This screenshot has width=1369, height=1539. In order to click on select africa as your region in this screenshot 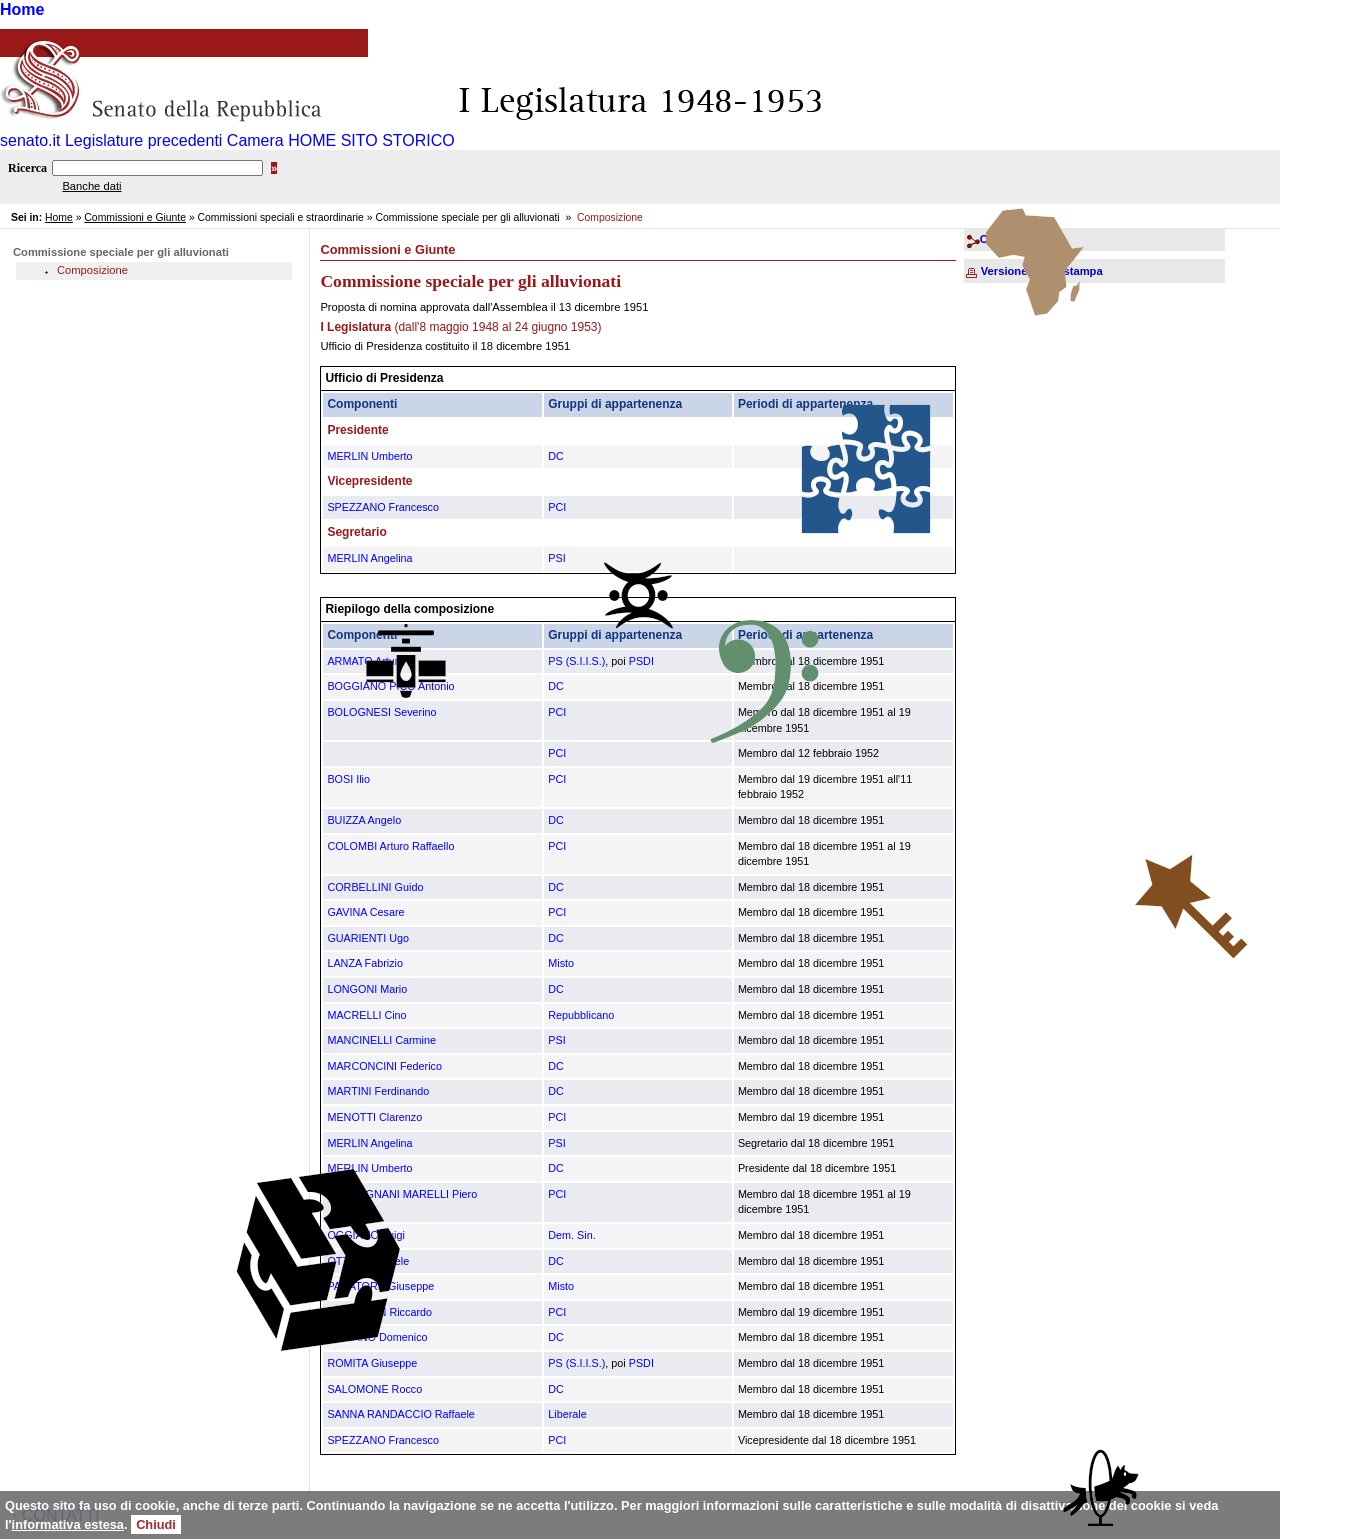, I will do `click(1035, 262)`.